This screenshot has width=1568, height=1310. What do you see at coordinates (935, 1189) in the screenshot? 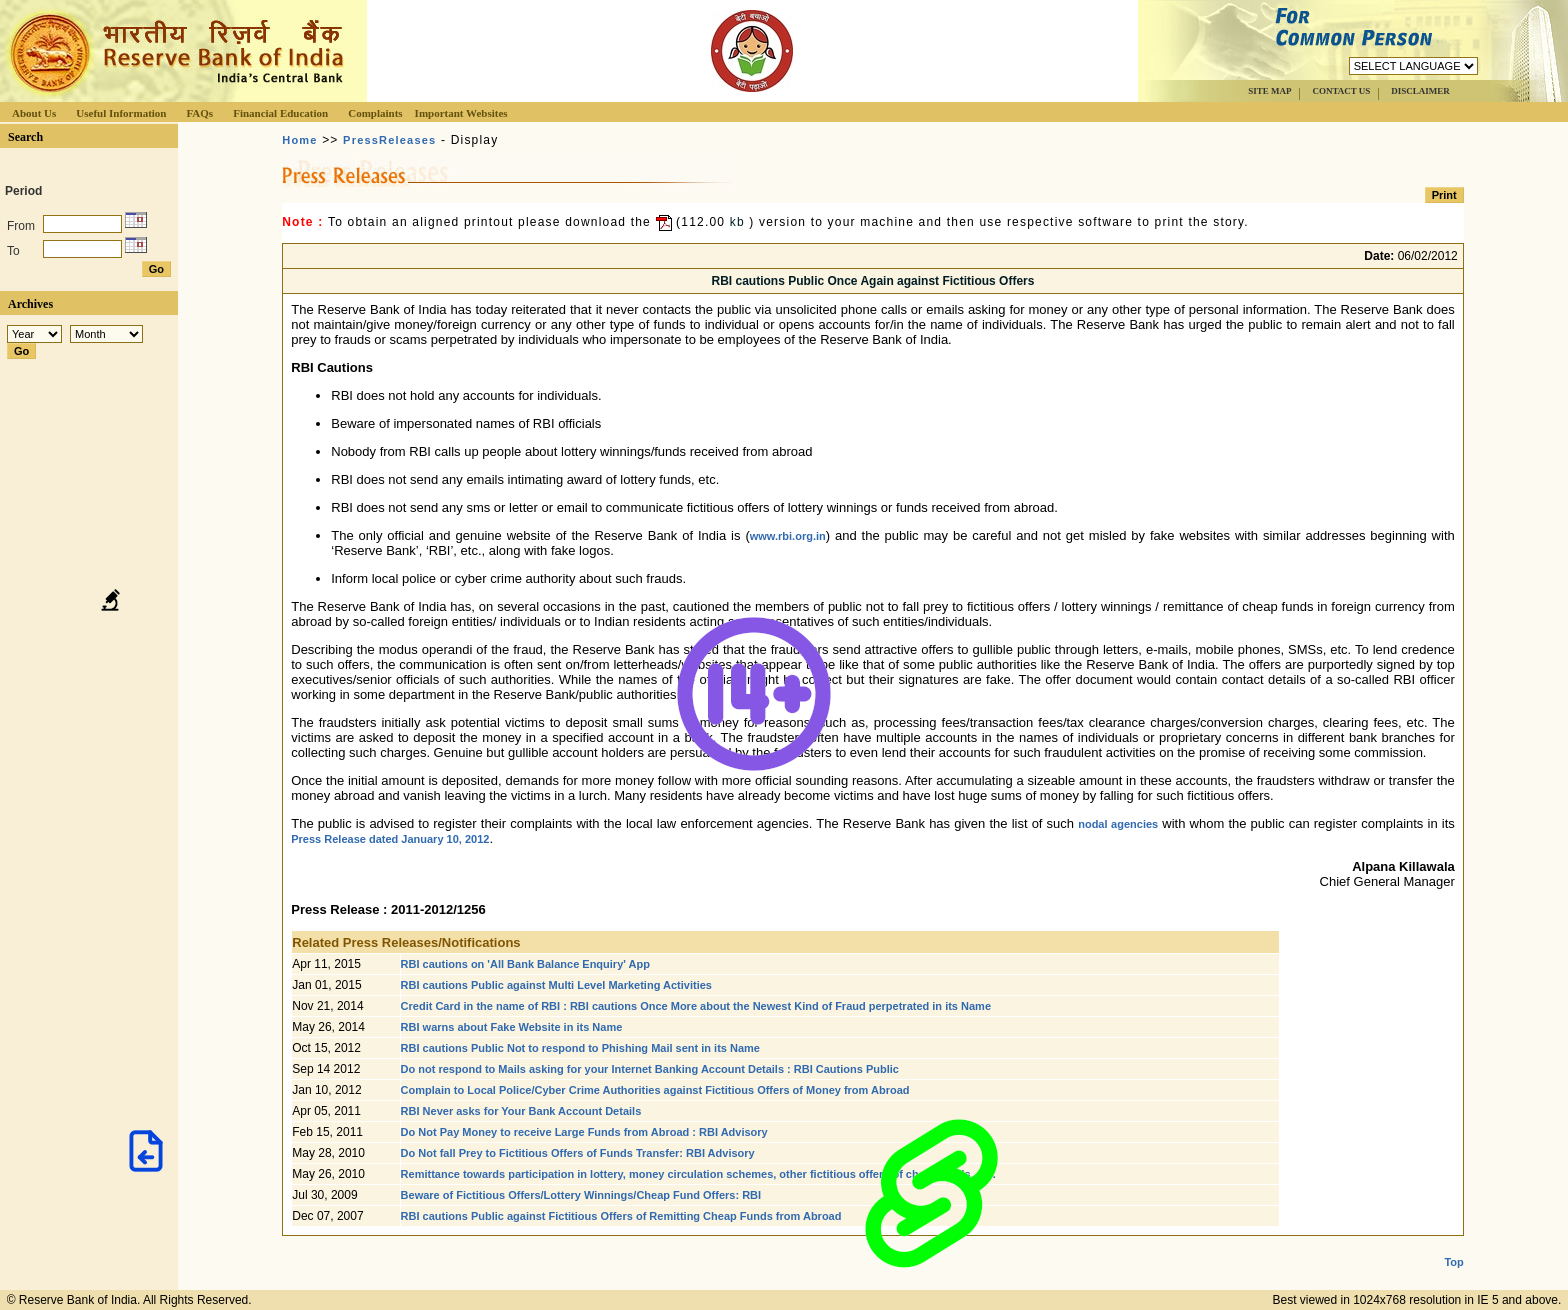
I see `link to Svelte framework documentation or resources` at bounding box center [935, 1189].